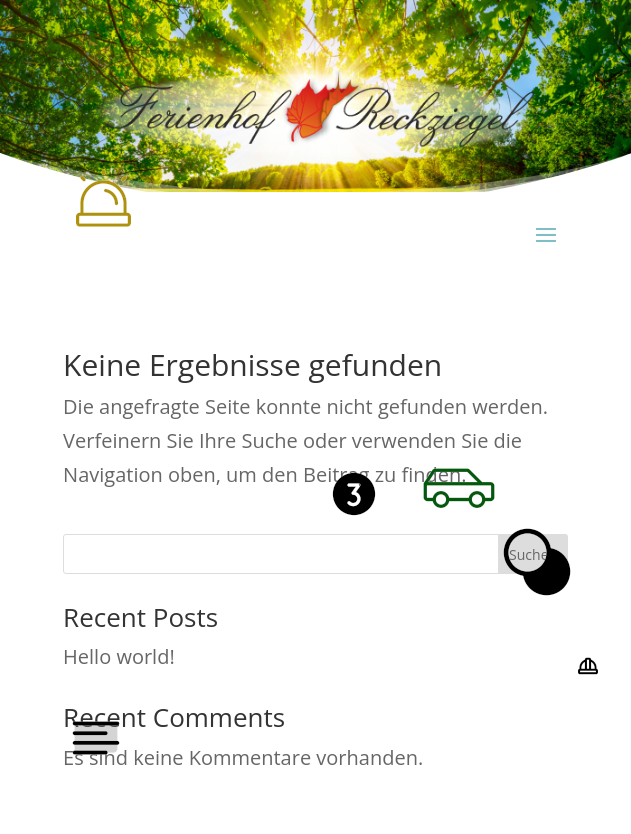  What do you see at coordinates (537, 562) in the screenshot?
I see `subtract or remove a layer` at bounding box center [537, 562].